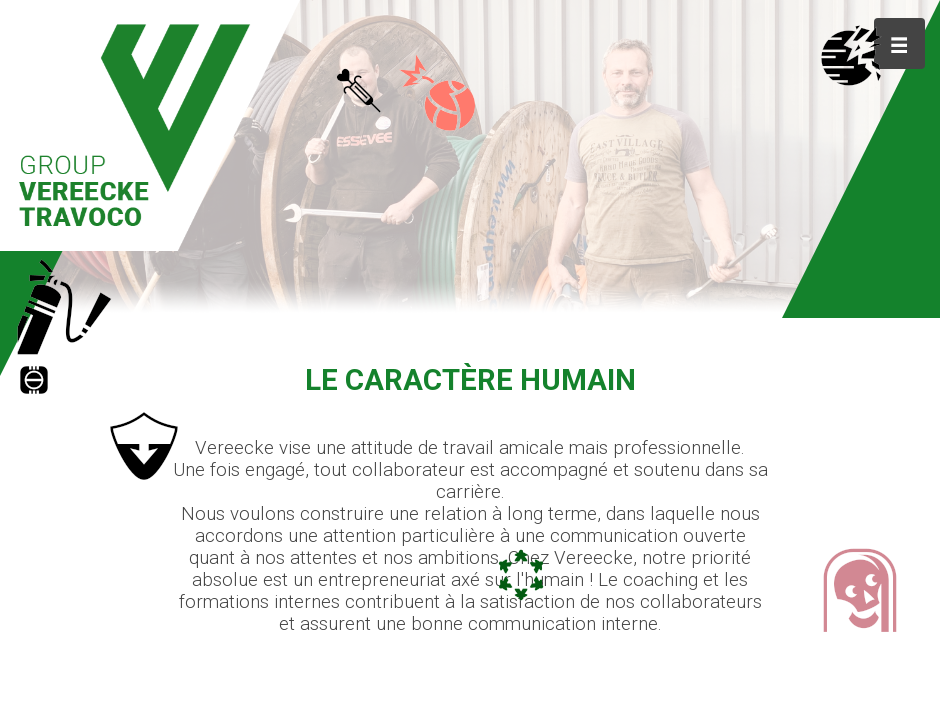 The image size is (940, 720). I want to click on indicates armor or defense has been reduced, so click(144, 446).